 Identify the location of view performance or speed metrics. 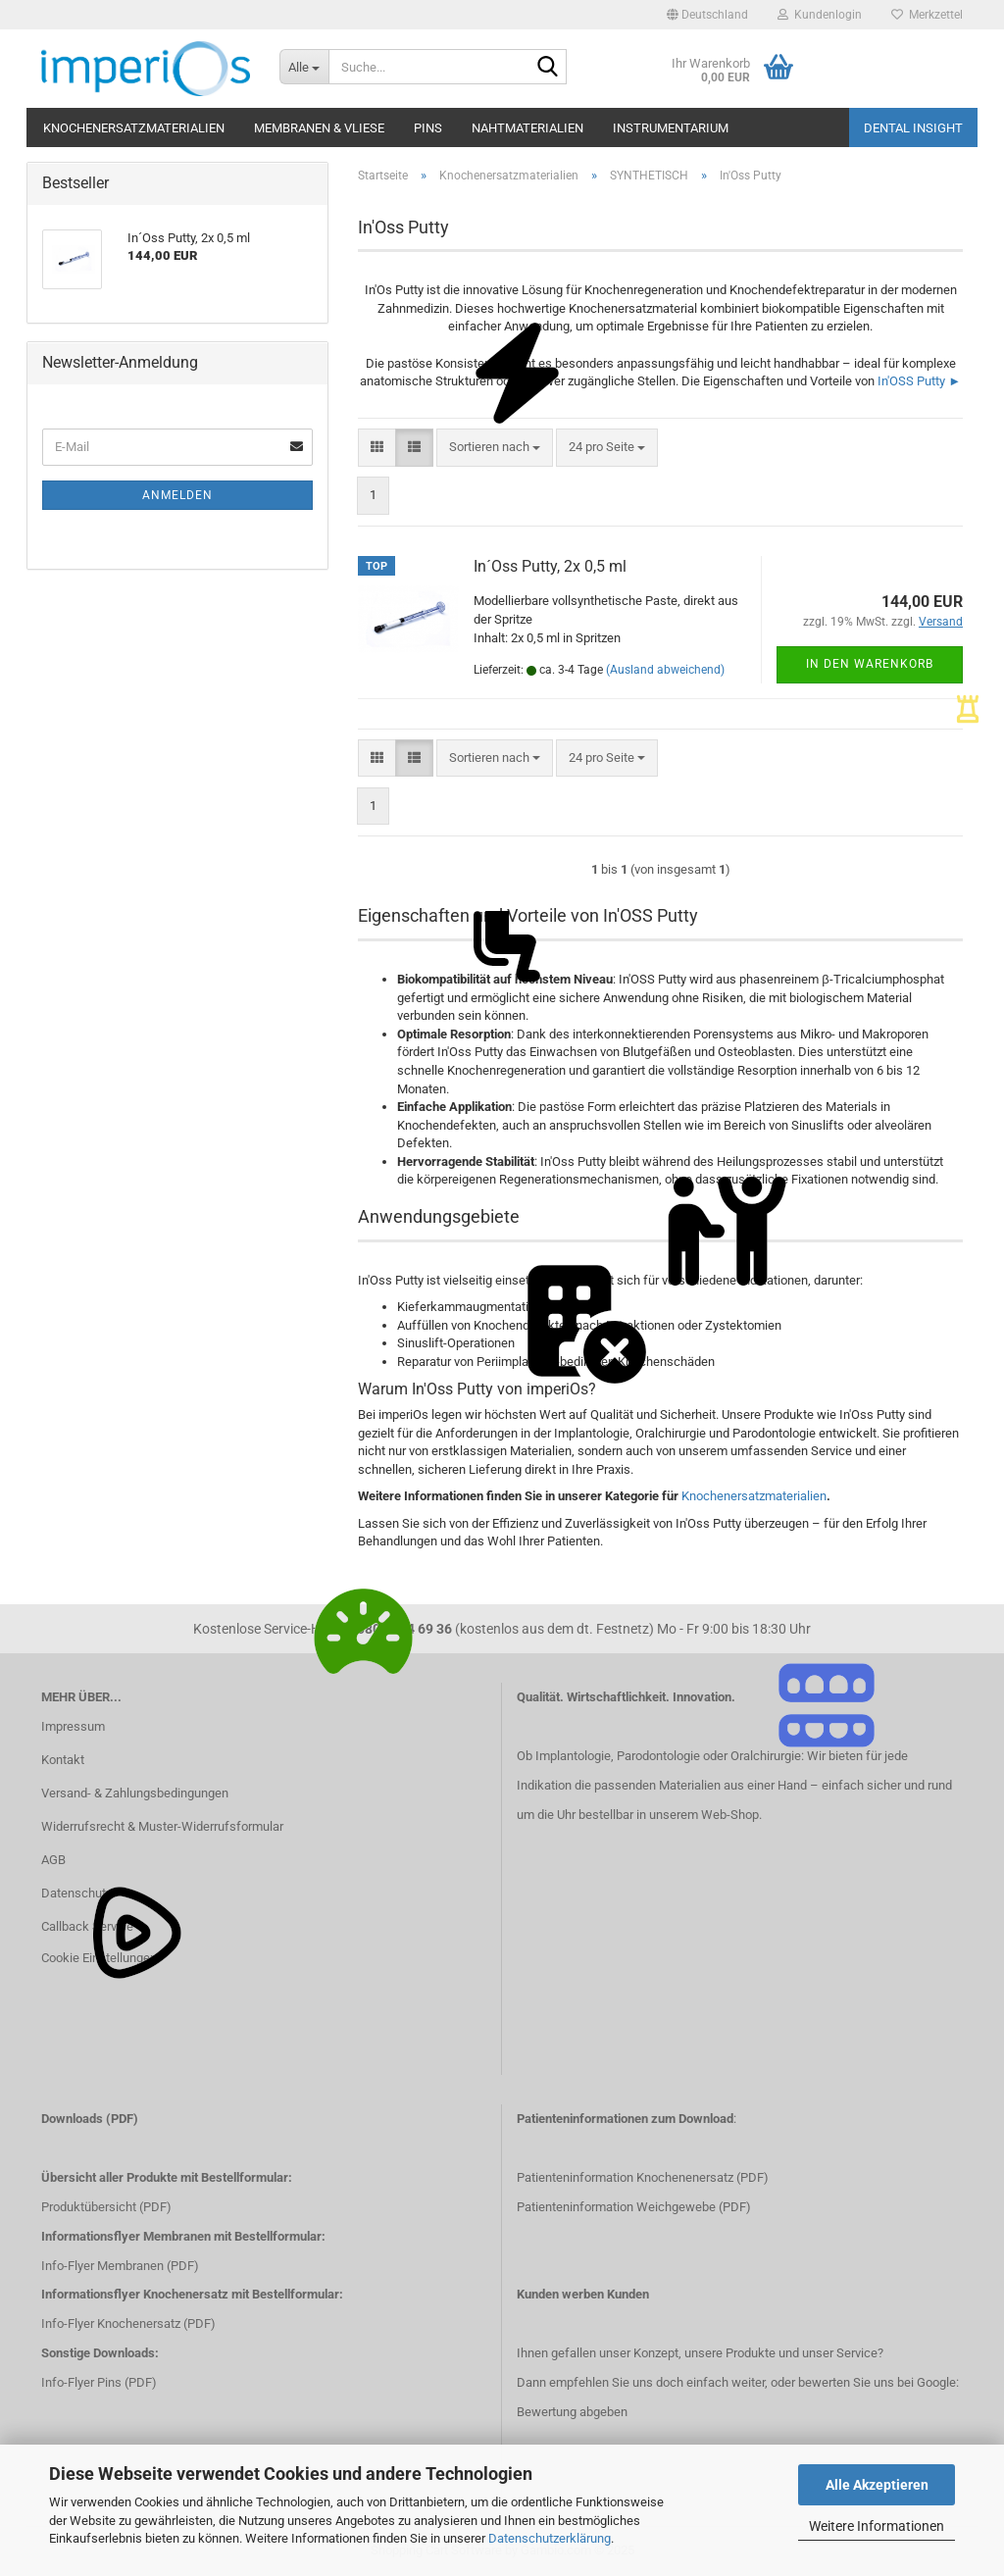
(363, 1631).